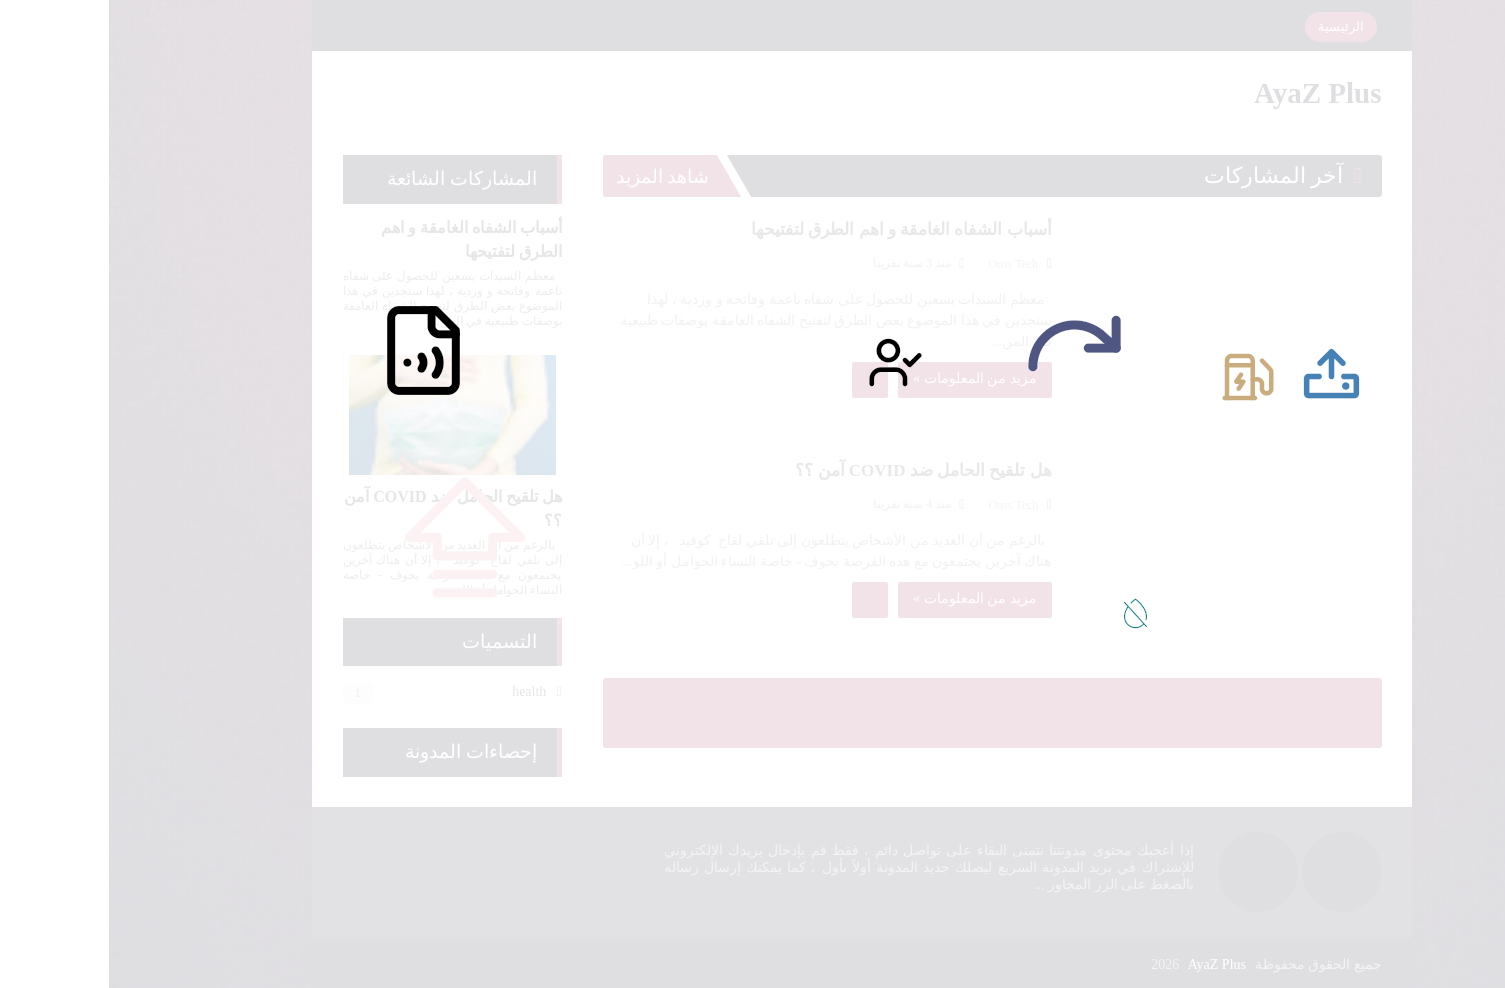 The height and width of the screenshot is (988, 1505). I want to click on disable water or liquid detection, so click(1135, 614).